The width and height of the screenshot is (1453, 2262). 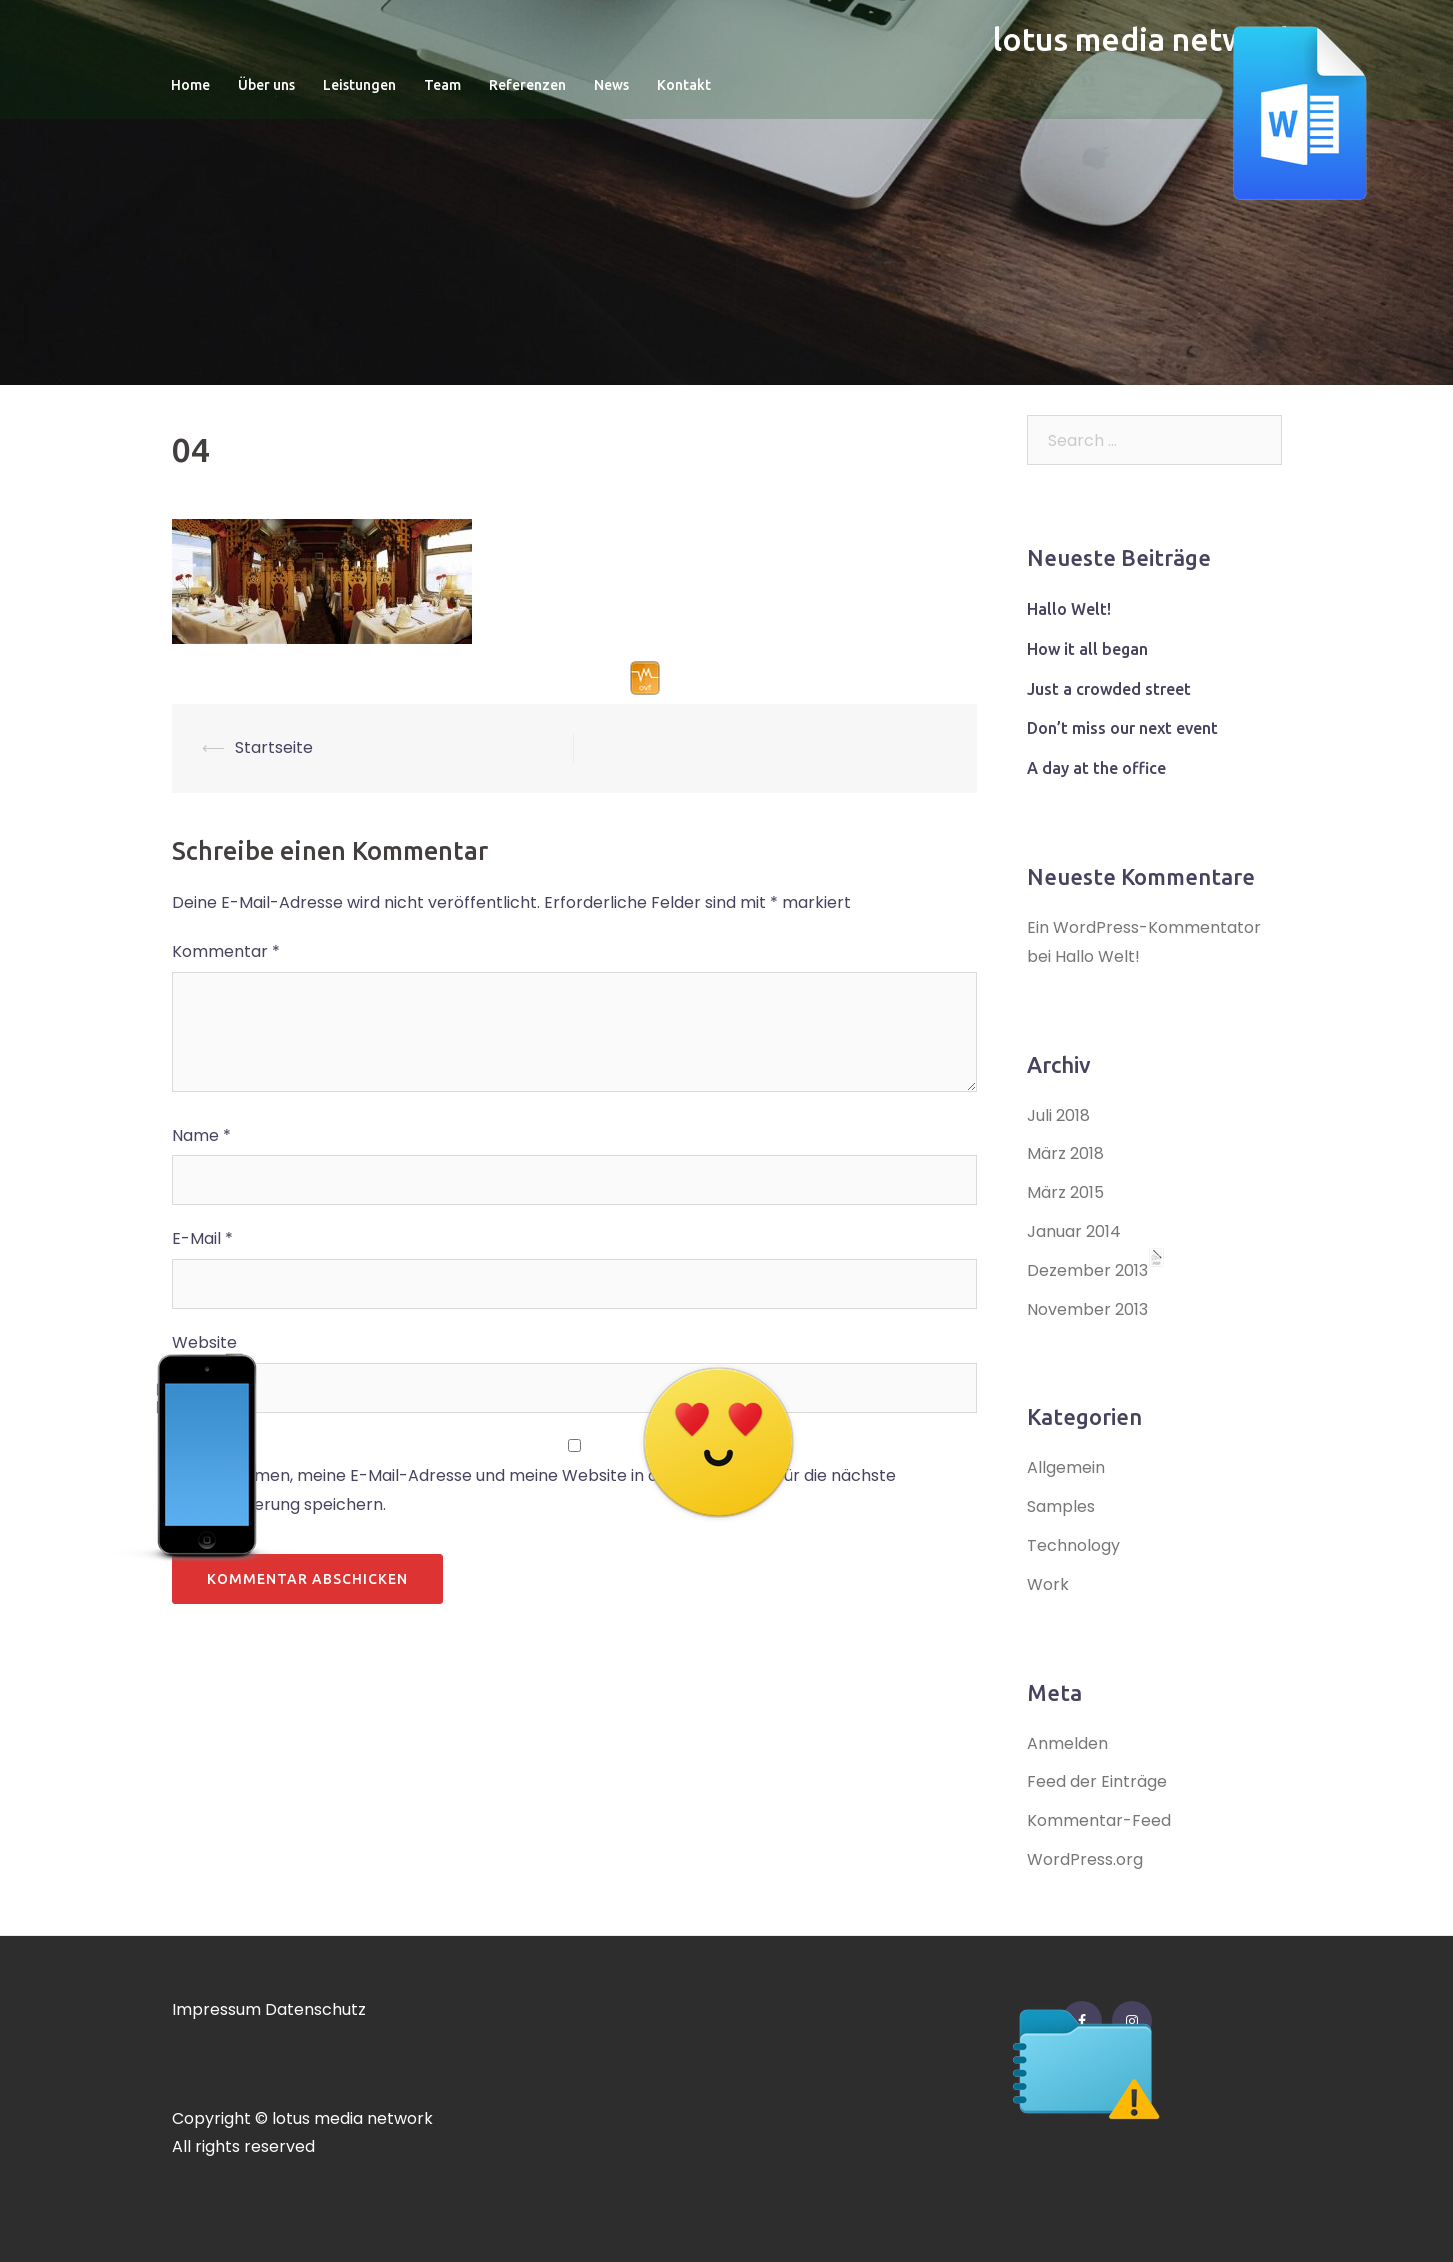 I want to click on a PGP digital signature file, so click(x=1156, y=1257).